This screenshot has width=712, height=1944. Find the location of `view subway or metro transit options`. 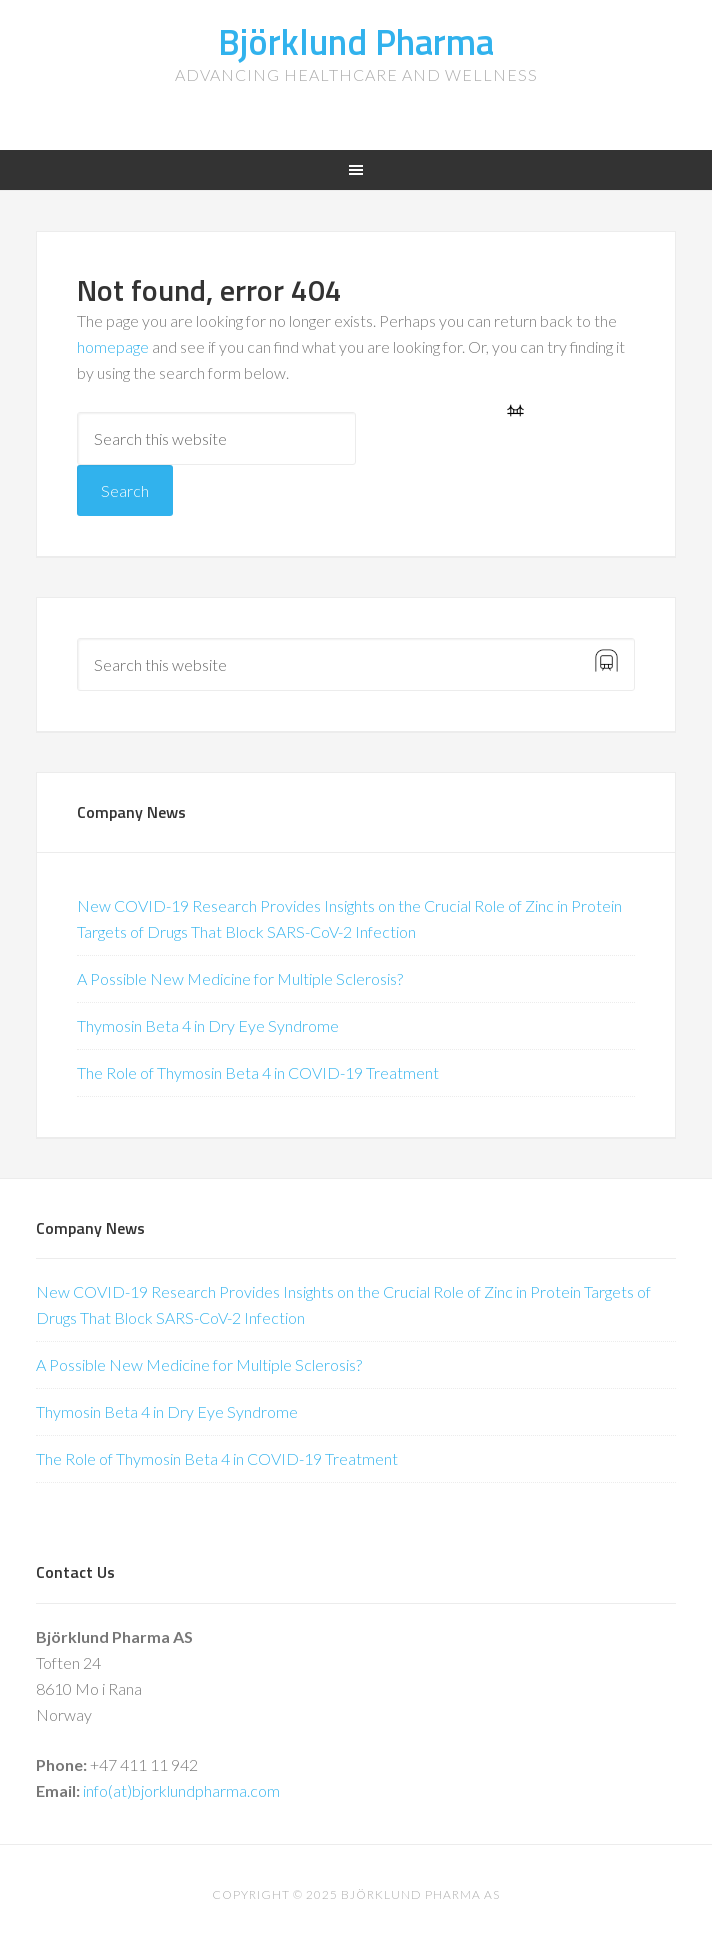

view subway or metro transit options is located at coordinates (606, 661).